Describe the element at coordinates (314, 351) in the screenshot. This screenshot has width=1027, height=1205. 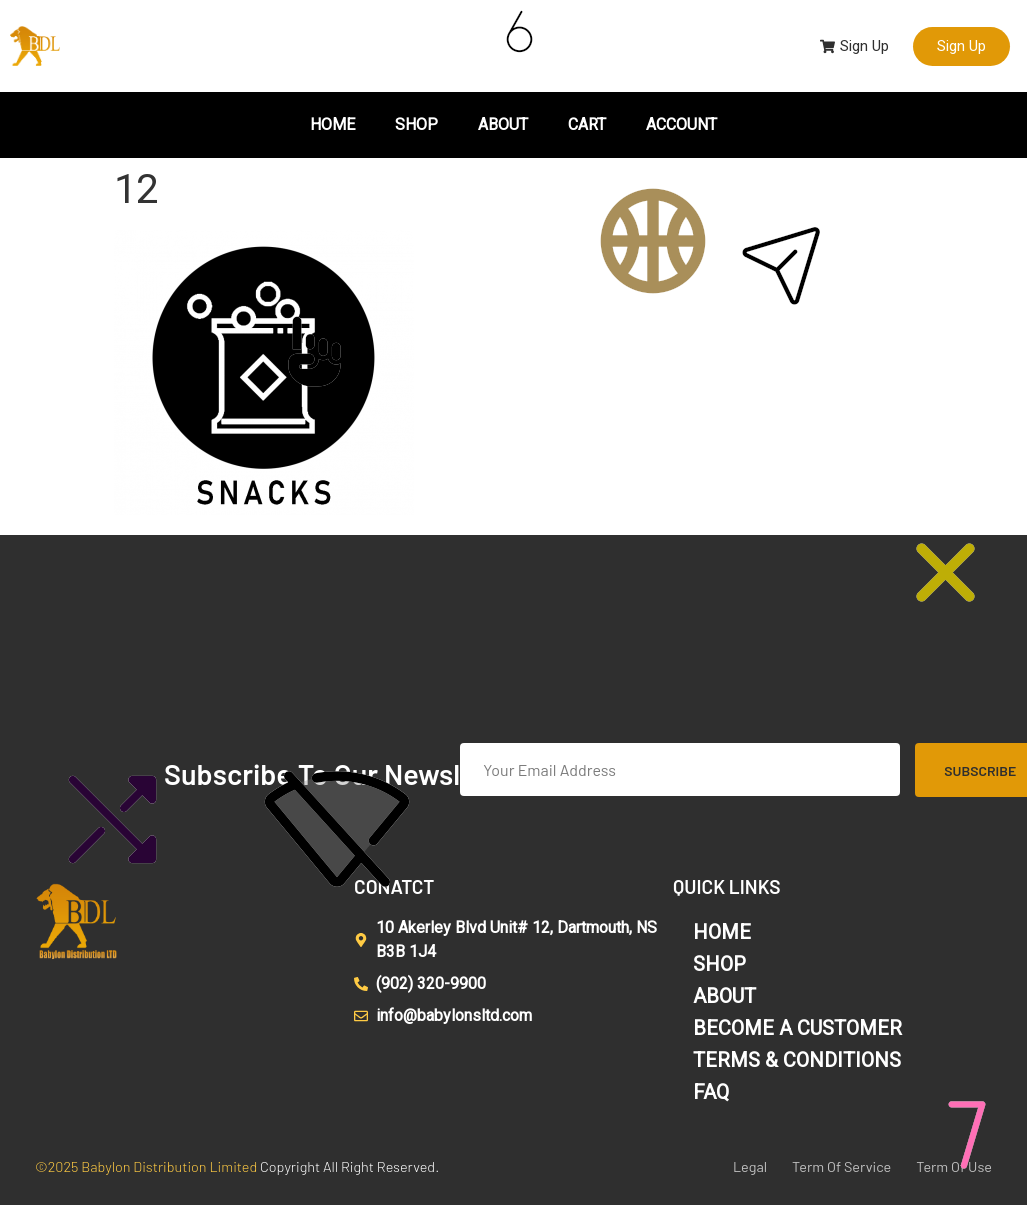
I see `tap to select or indicate a point of interest` at that location.